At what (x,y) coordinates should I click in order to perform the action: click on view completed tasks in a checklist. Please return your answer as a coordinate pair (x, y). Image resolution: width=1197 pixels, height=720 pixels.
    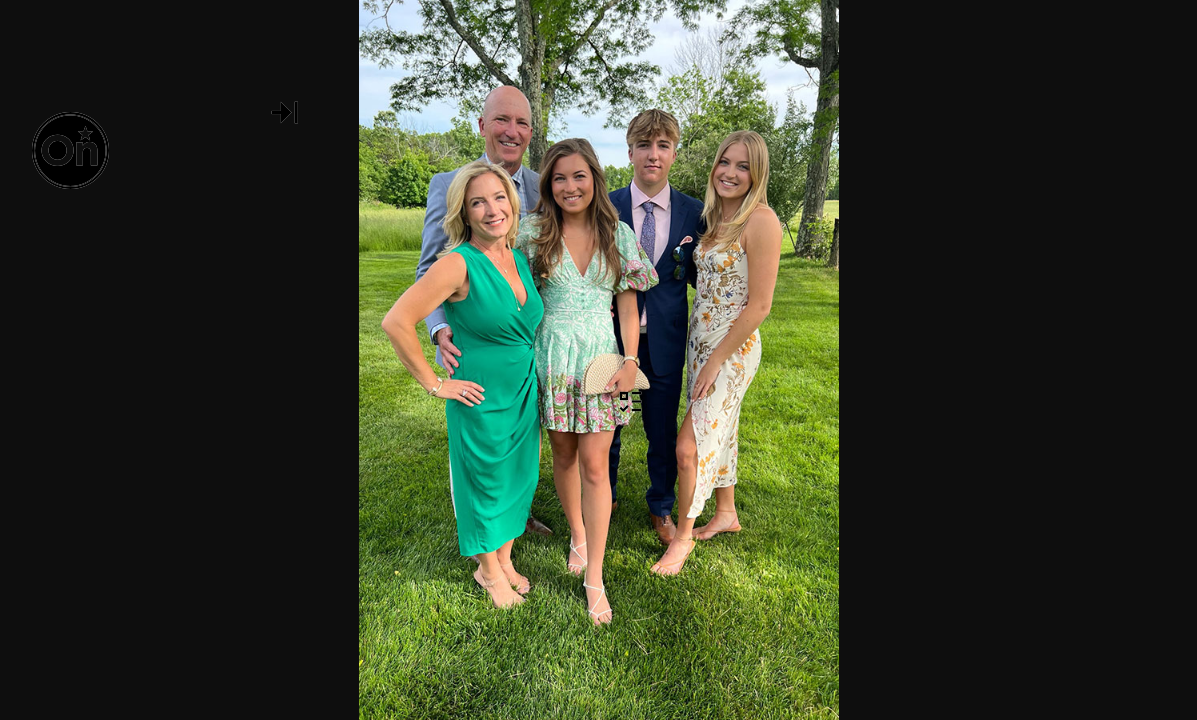
    Looking at the image, I should click on (630, 401).